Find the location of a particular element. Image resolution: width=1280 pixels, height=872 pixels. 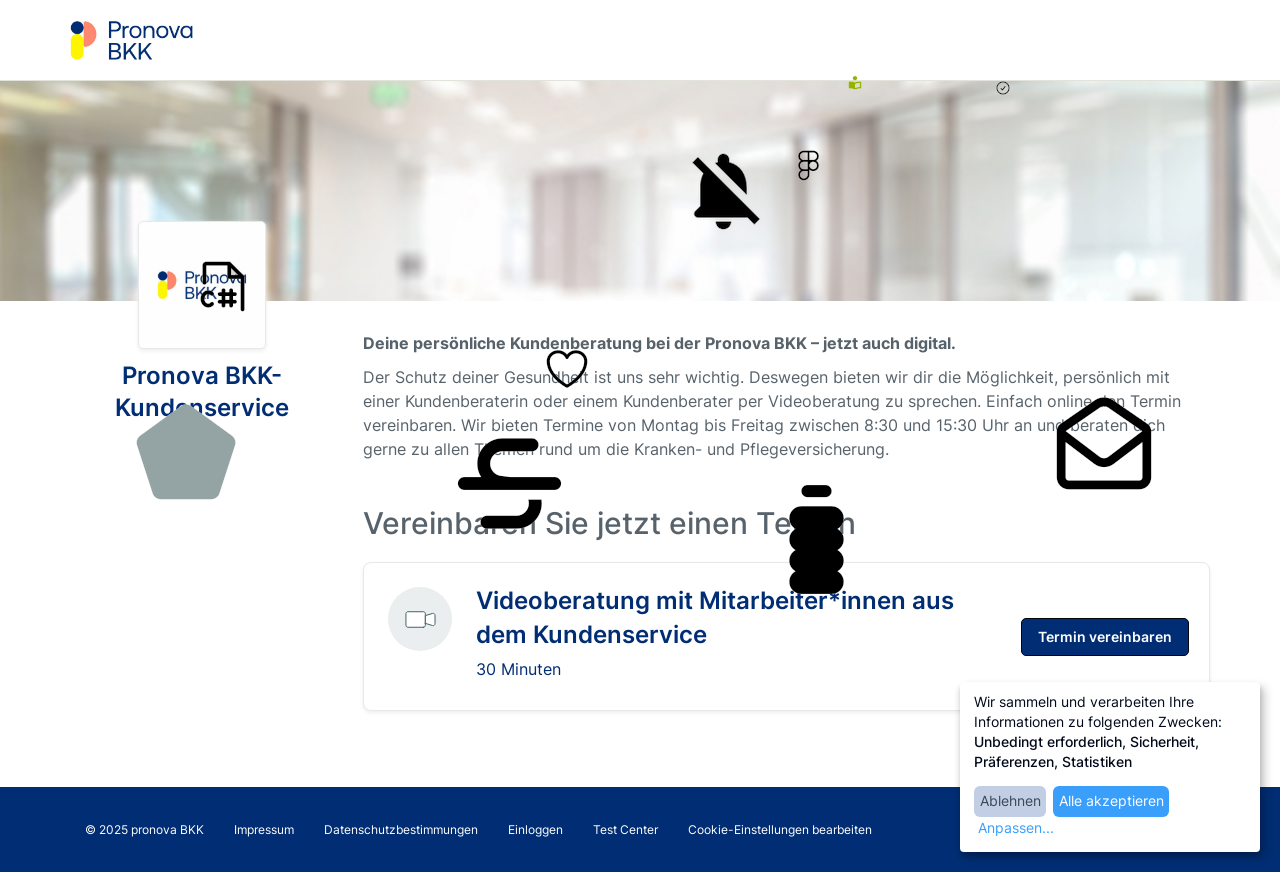

view an opened or read email is located at coordinates (1104, 448).